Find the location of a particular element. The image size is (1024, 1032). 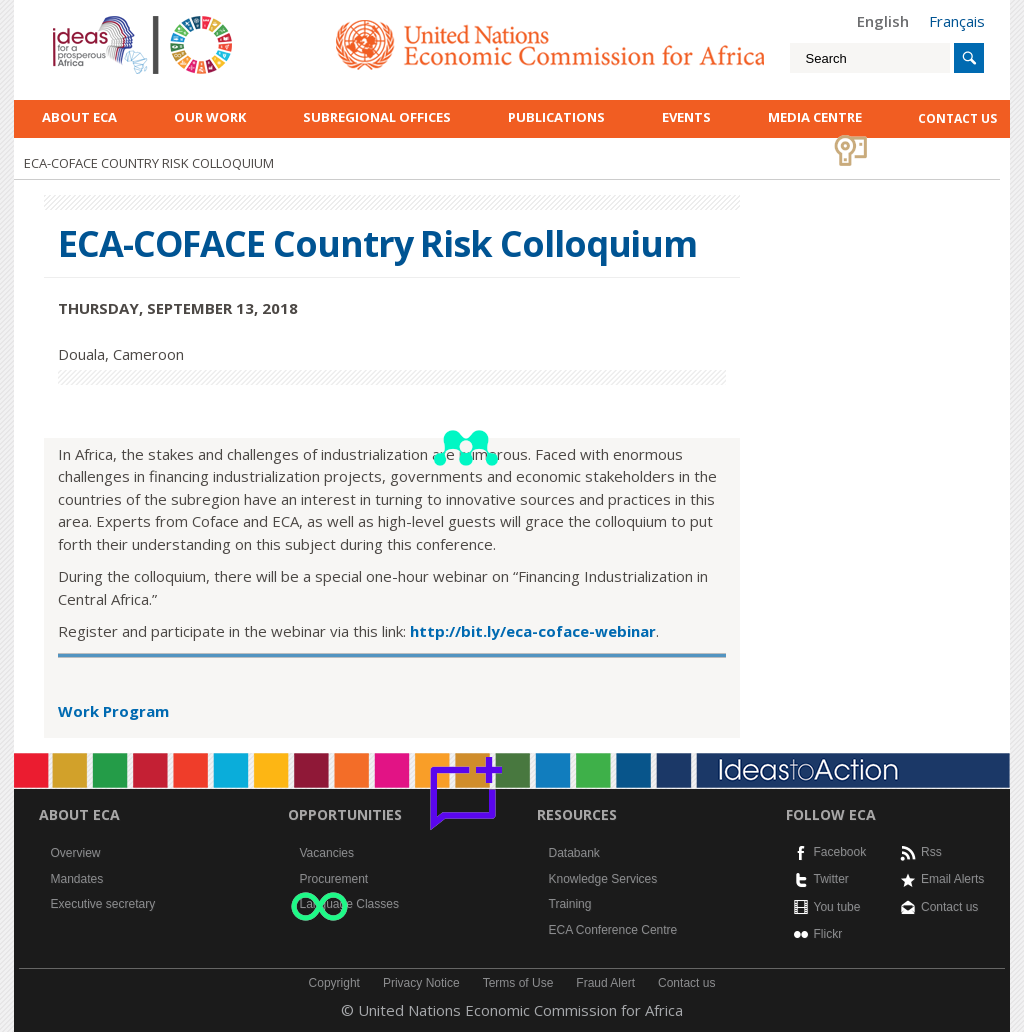

start a new chat conversation is located at coordinates (463, 796).